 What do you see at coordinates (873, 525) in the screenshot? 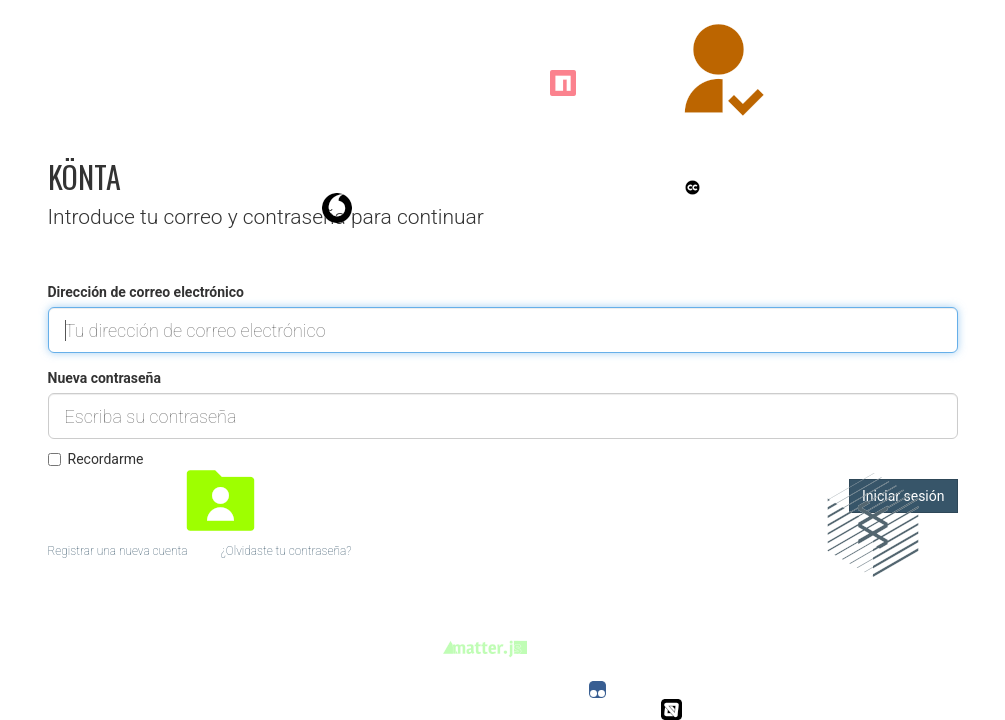
I see `parity substrate blockchain framework logo` at bounding box center [873, 525].